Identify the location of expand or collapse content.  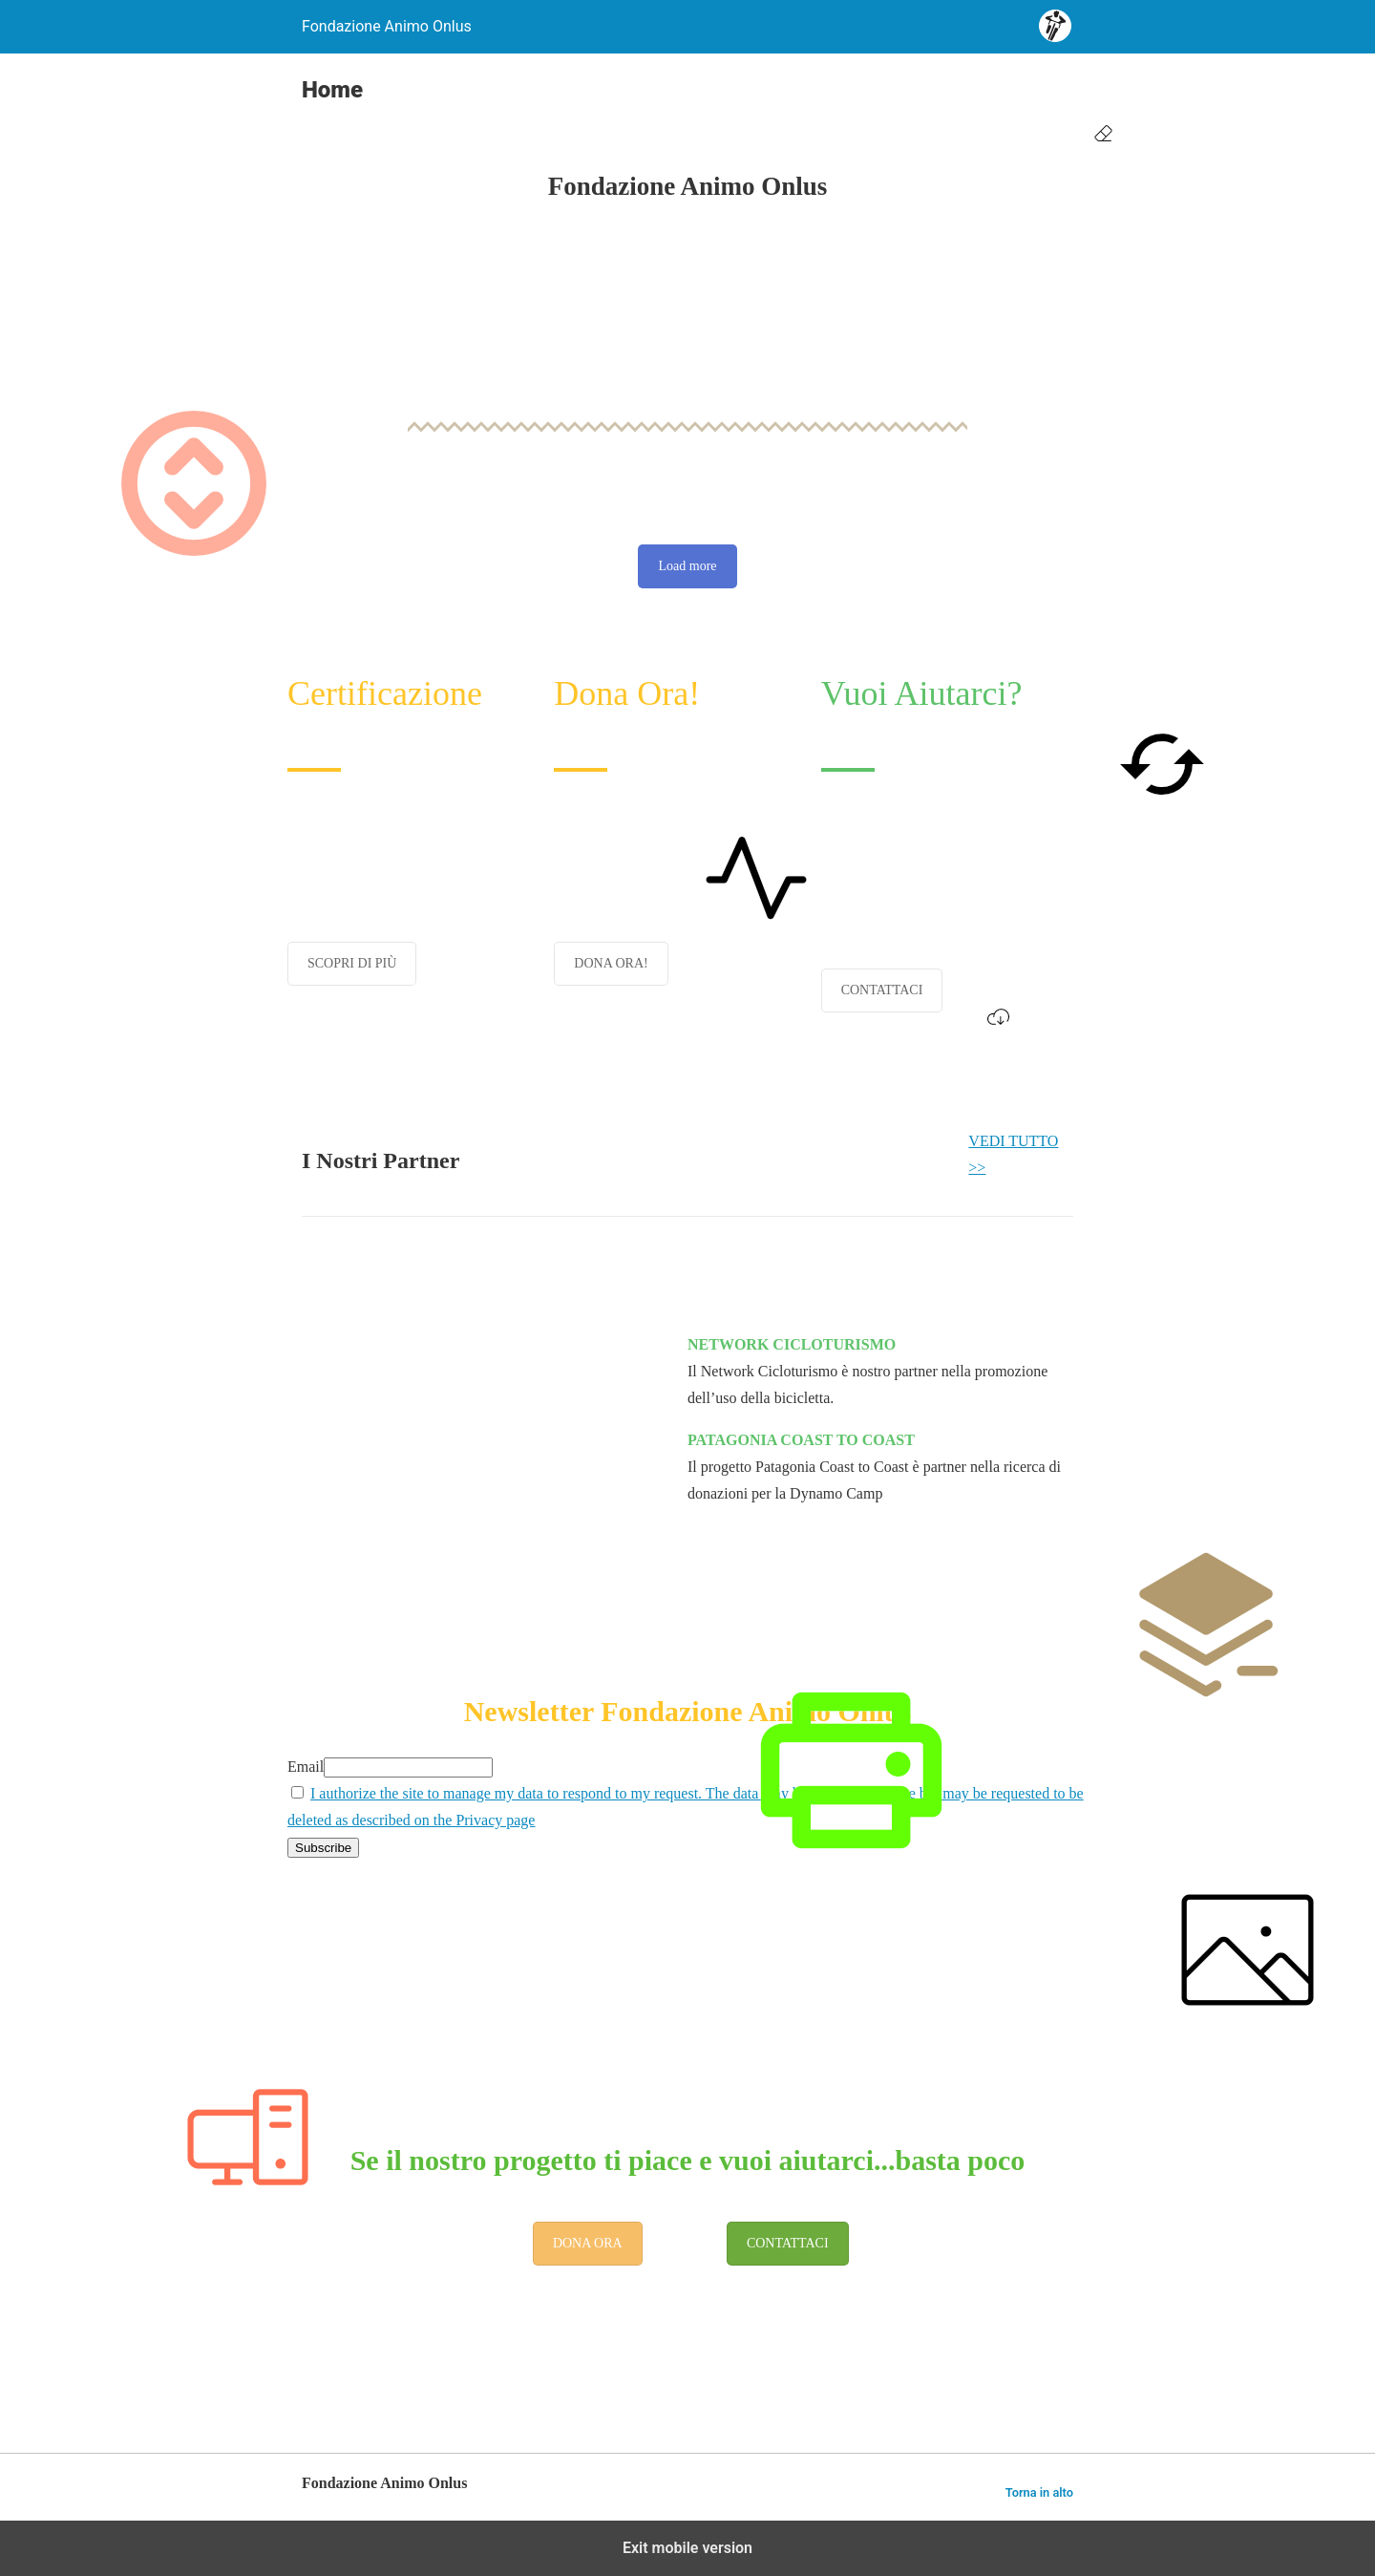
(194, 483).